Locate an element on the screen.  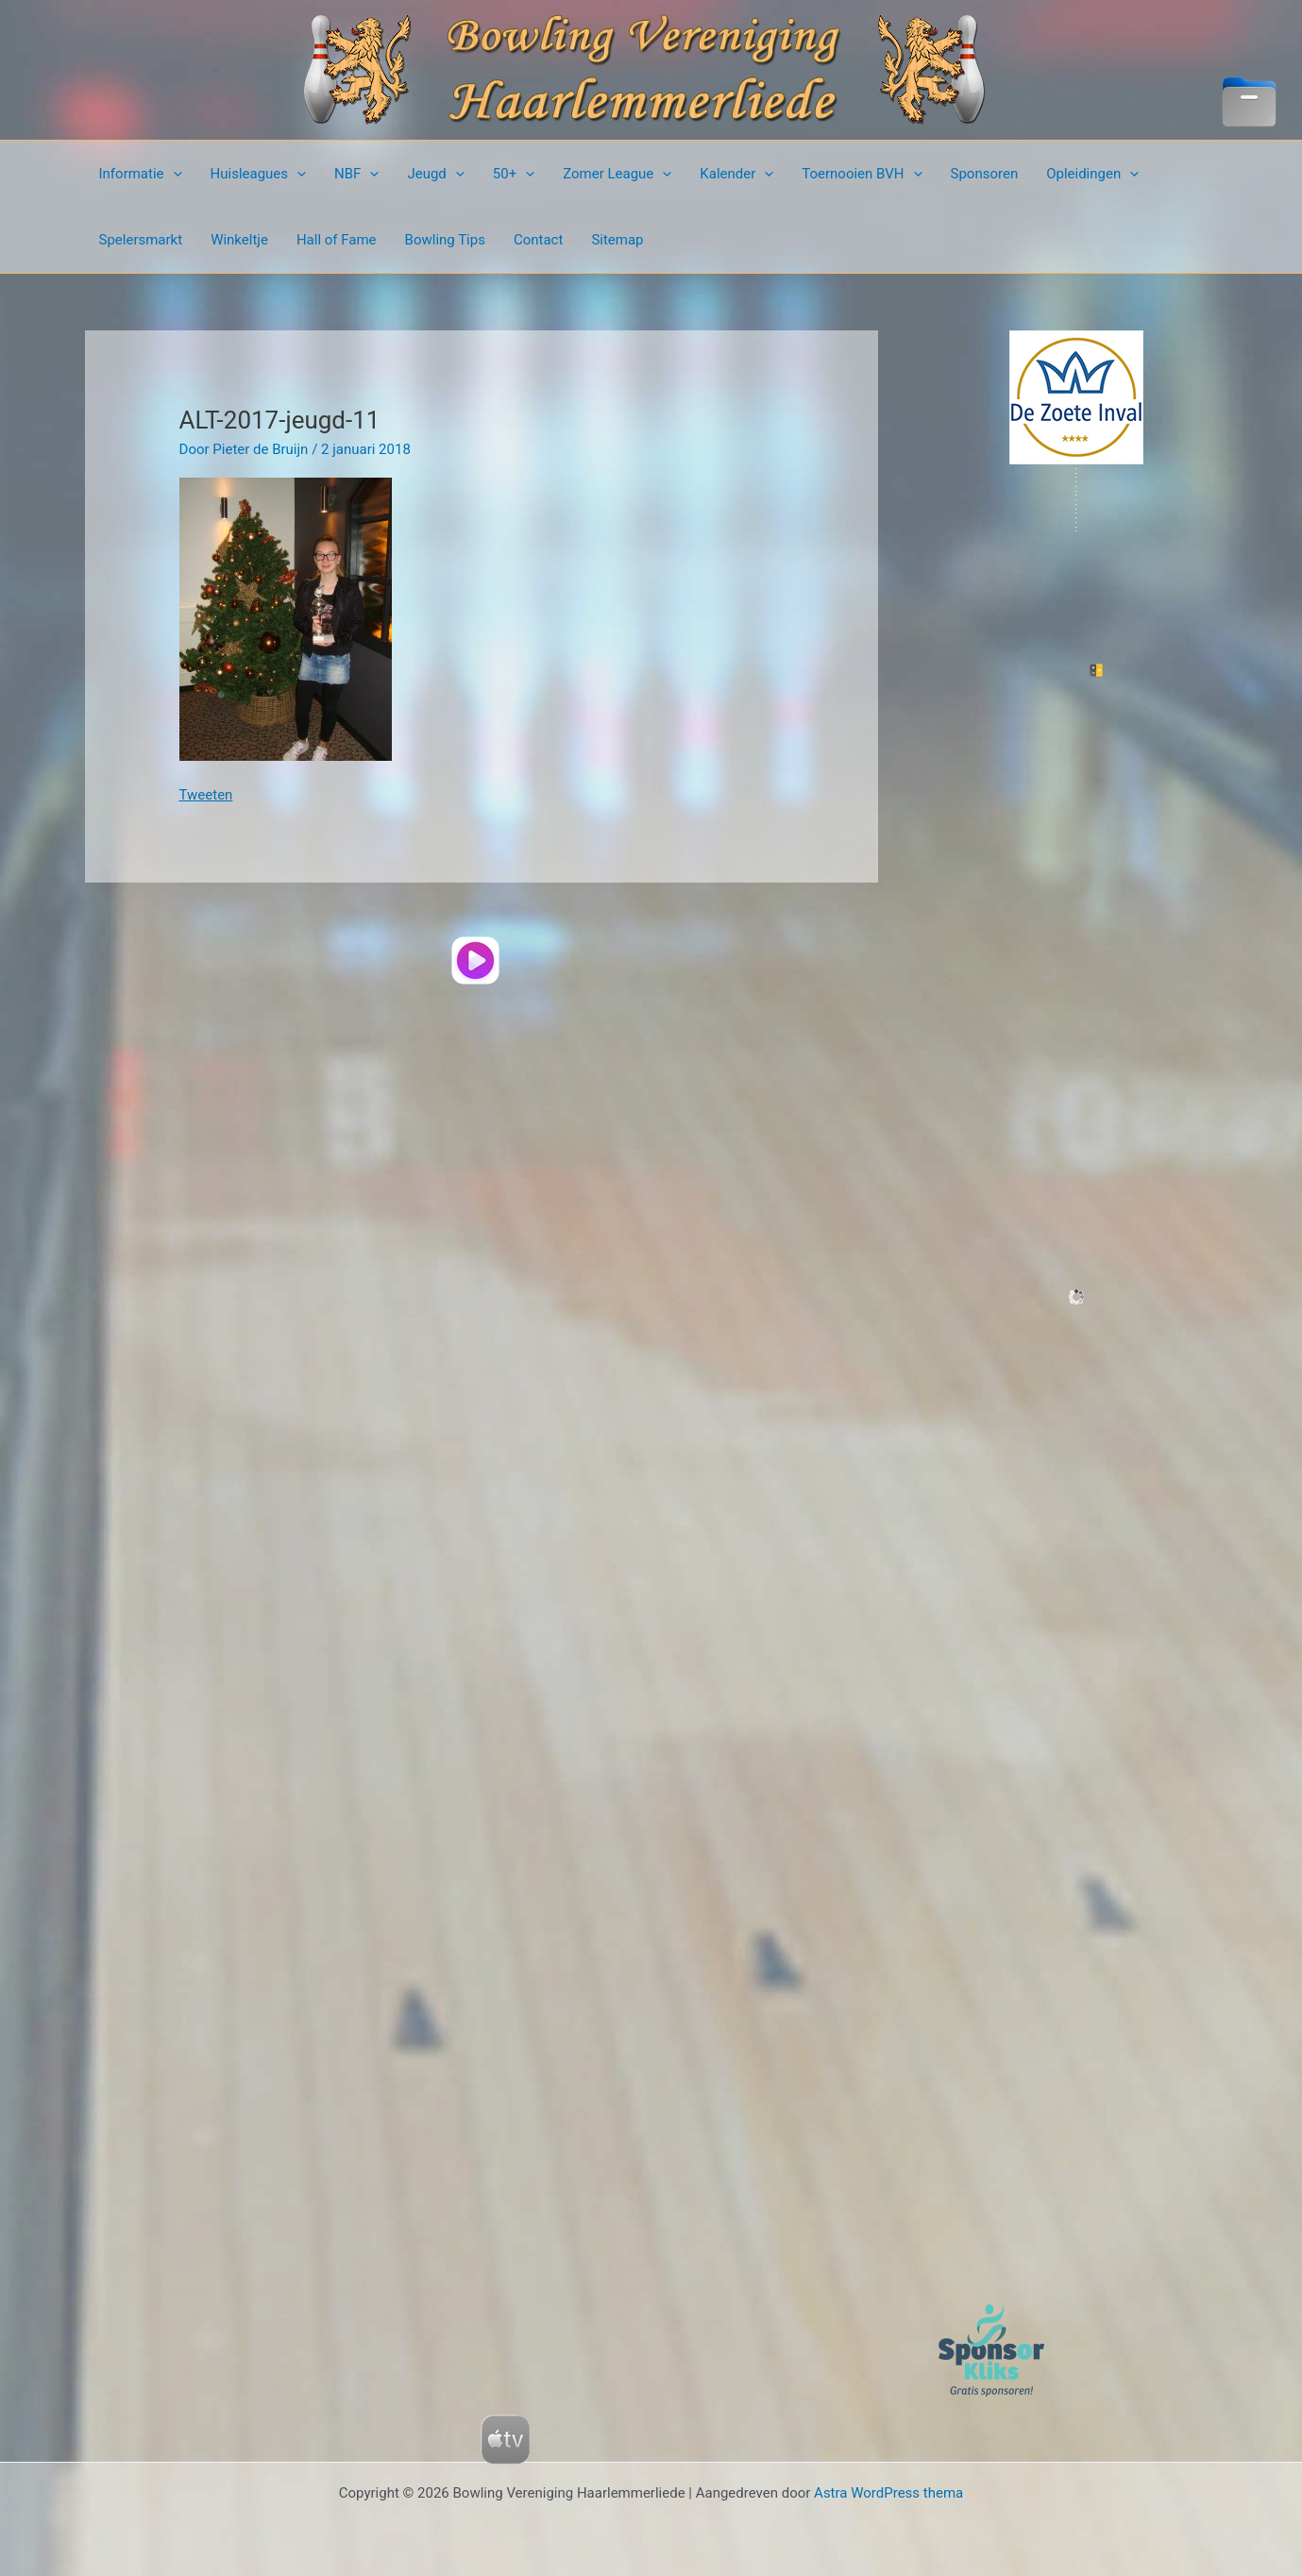
open the Apple TV app is located at coordinates (505, 2439).